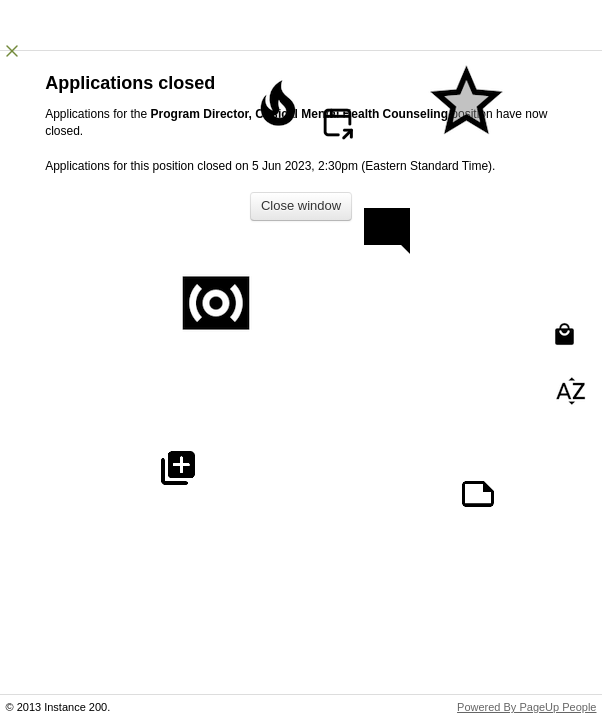  Describe the element at coordinates (564, 334) in the screenshot. I see `open shopping or store section` at that location.